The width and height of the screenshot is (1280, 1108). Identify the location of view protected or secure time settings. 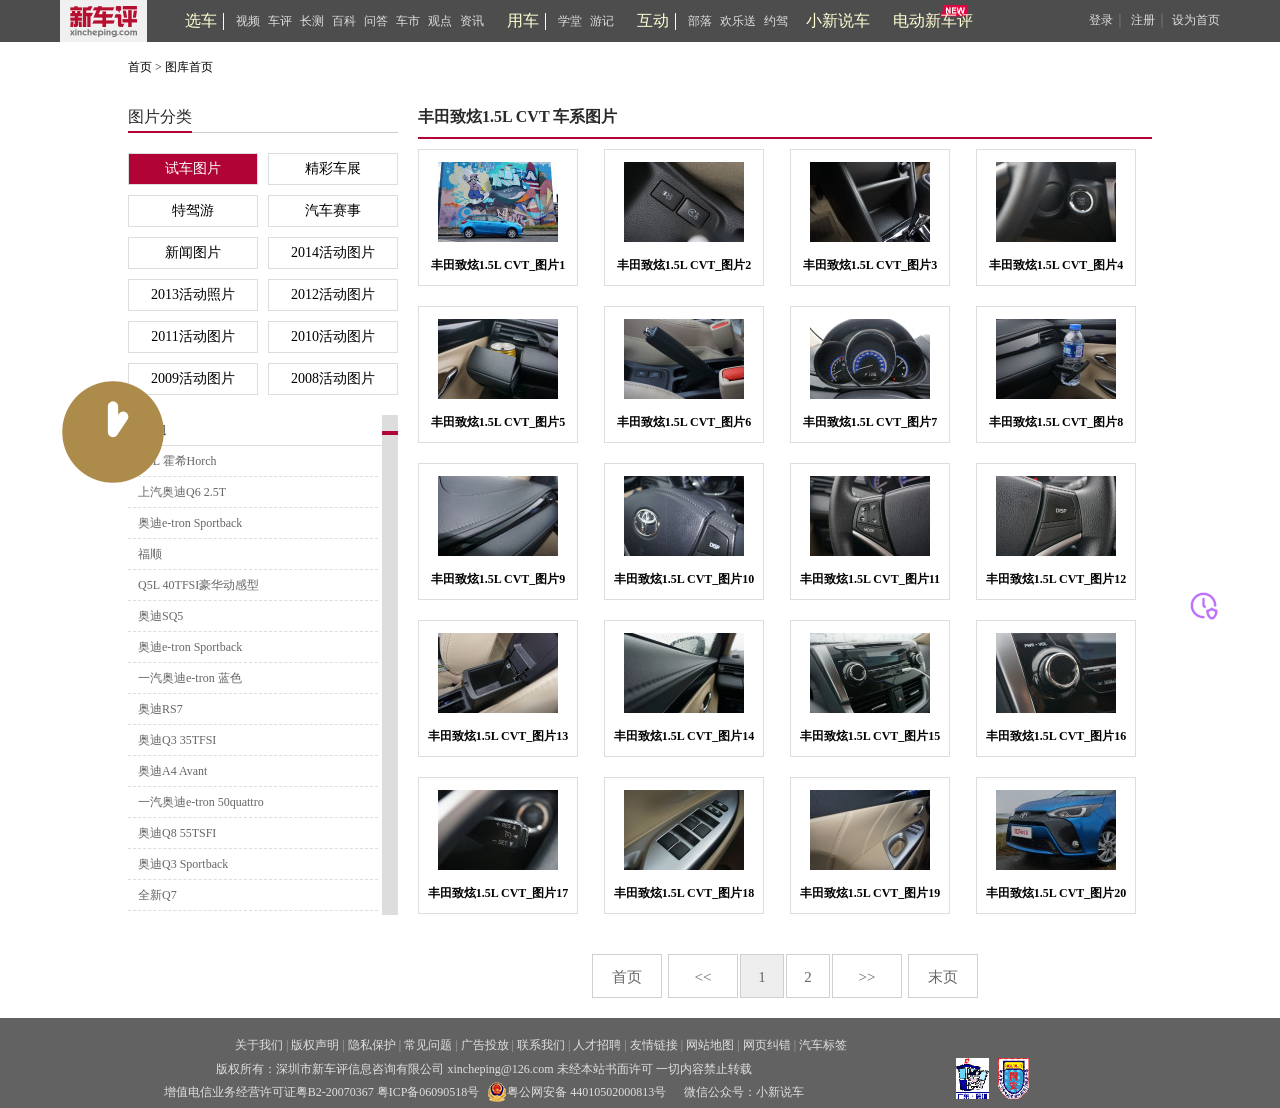
(1203, 605).